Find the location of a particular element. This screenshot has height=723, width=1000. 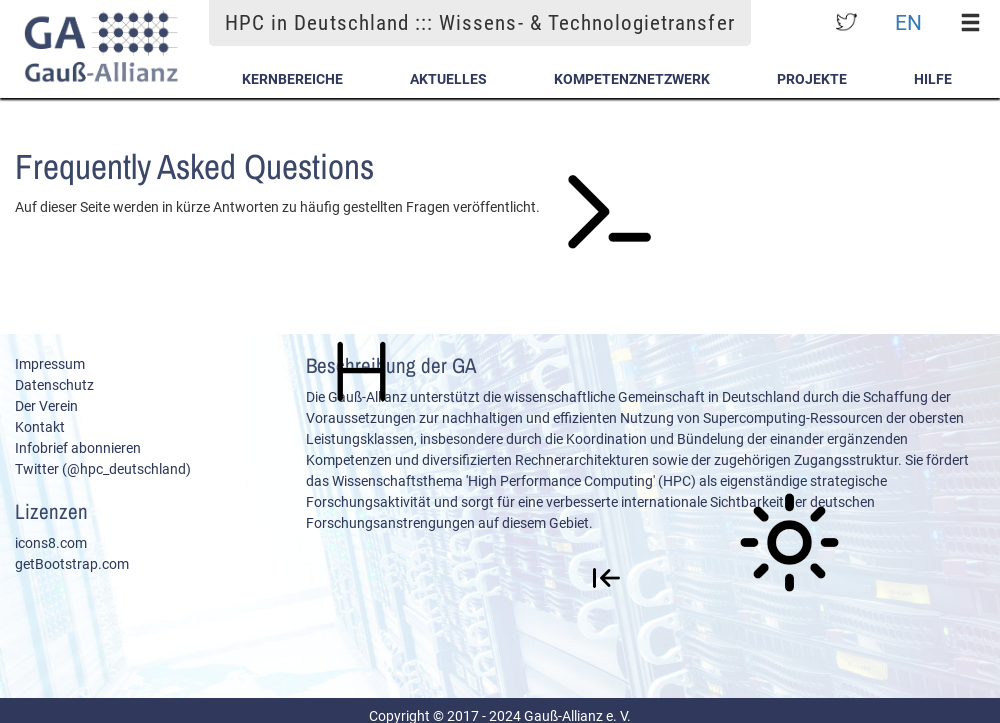

open command palette is located at coordinates (608, 211).